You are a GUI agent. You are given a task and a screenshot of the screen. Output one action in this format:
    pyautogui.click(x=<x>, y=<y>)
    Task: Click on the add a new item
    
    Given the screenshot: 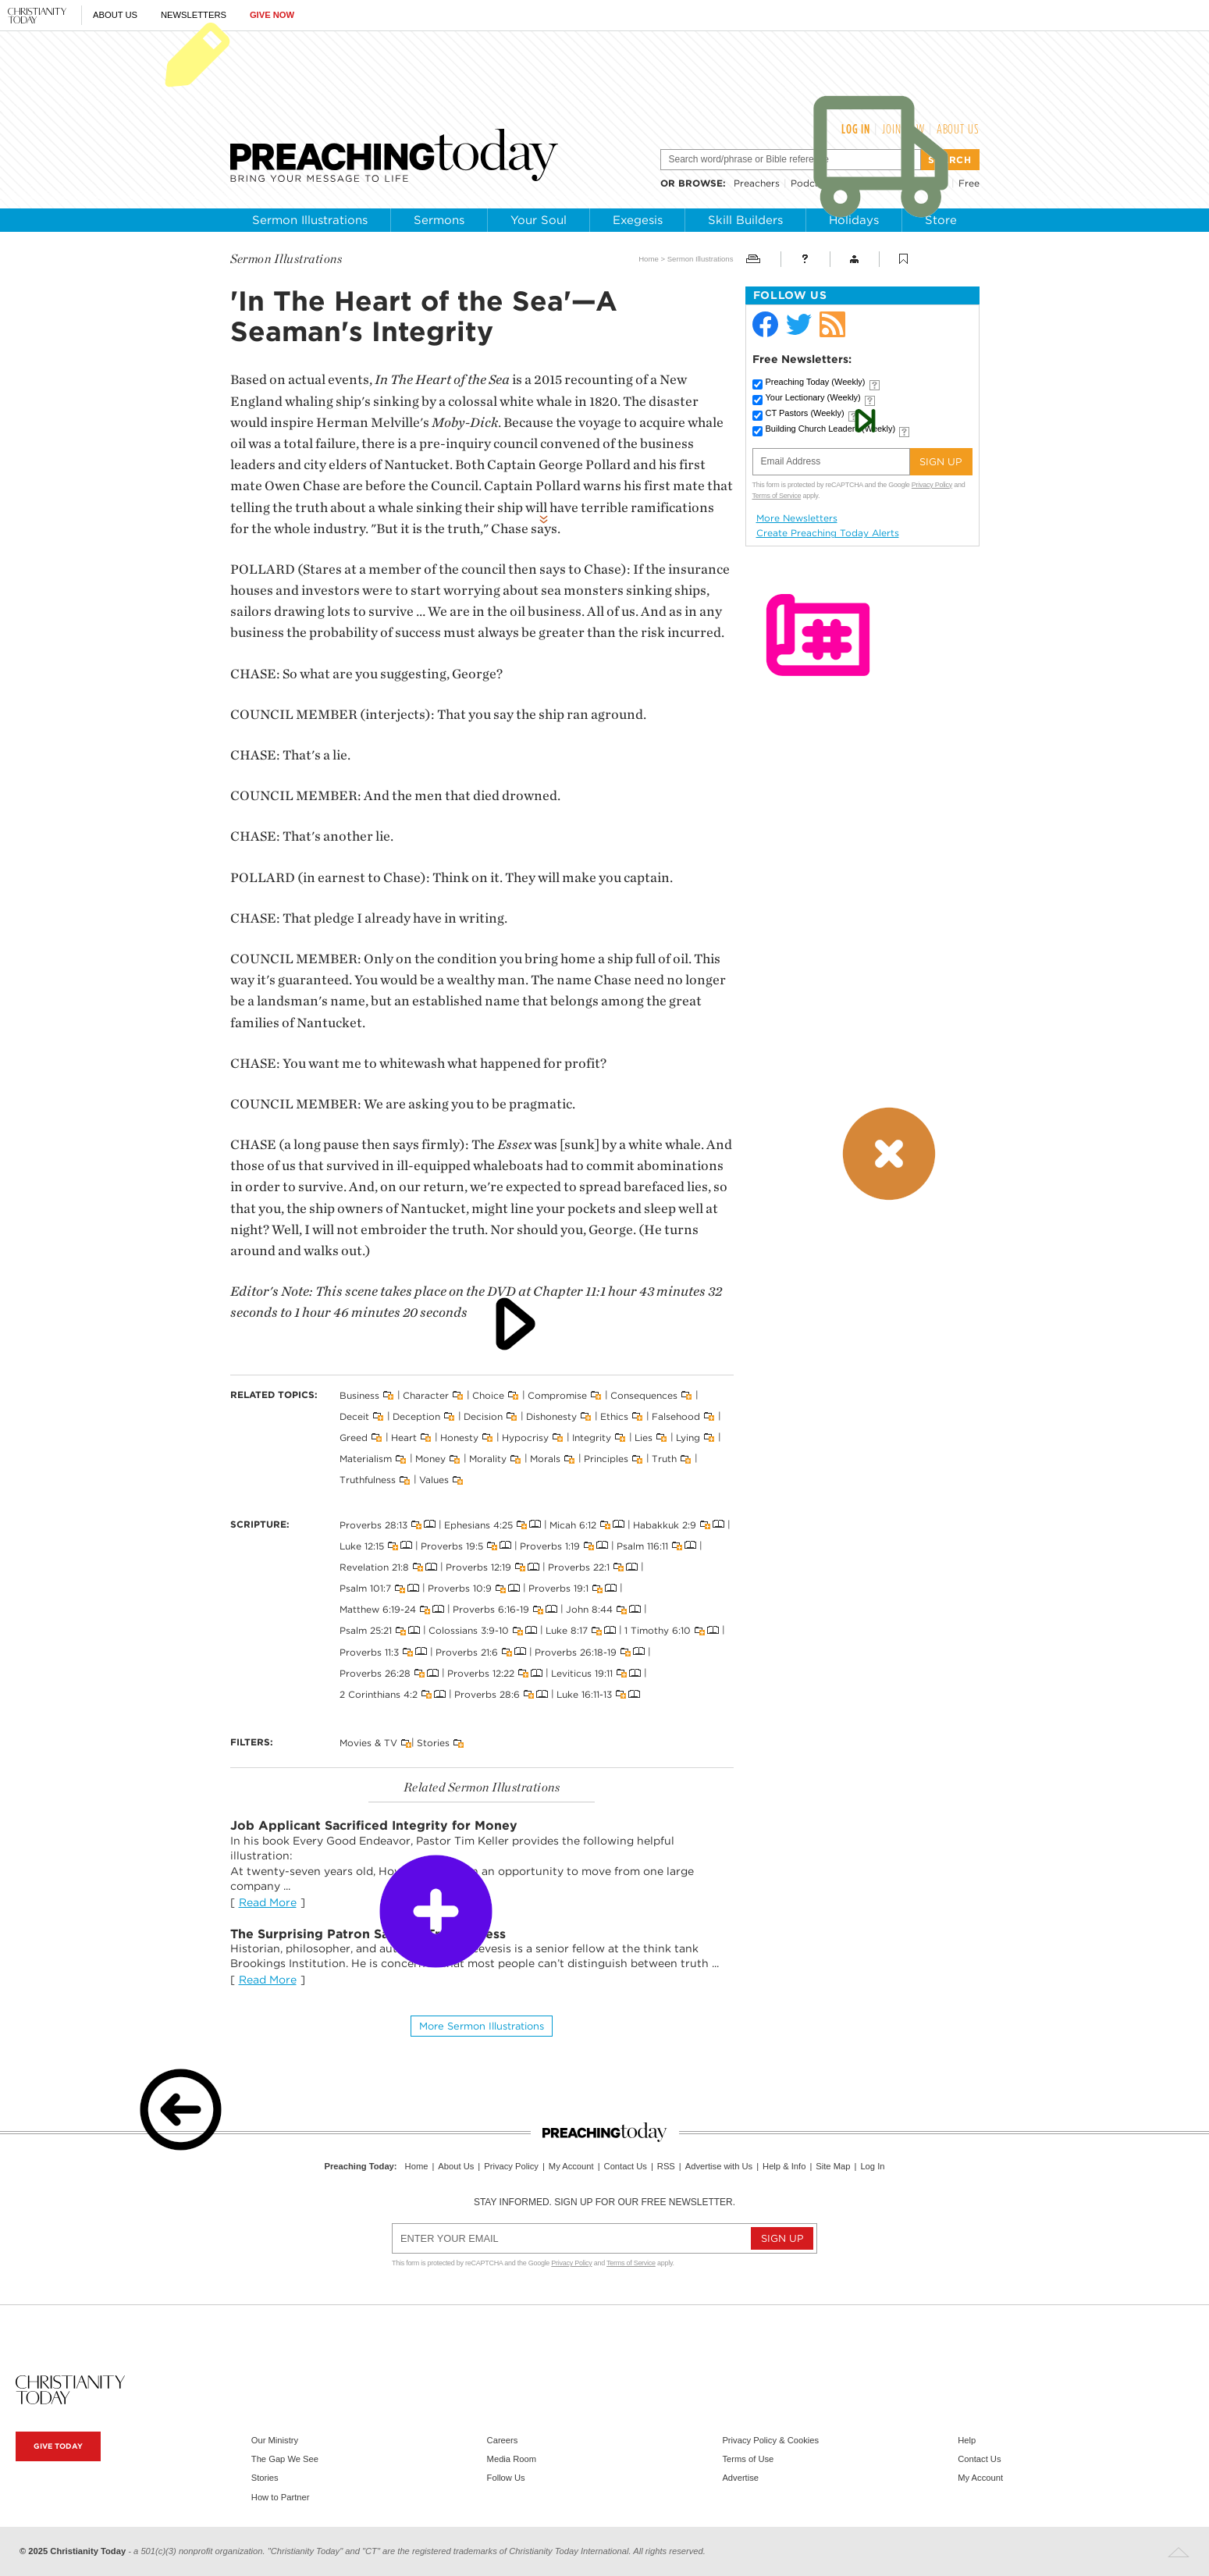 What is the action you would take?
    pyautogui.click(x=436, y=1911)
    